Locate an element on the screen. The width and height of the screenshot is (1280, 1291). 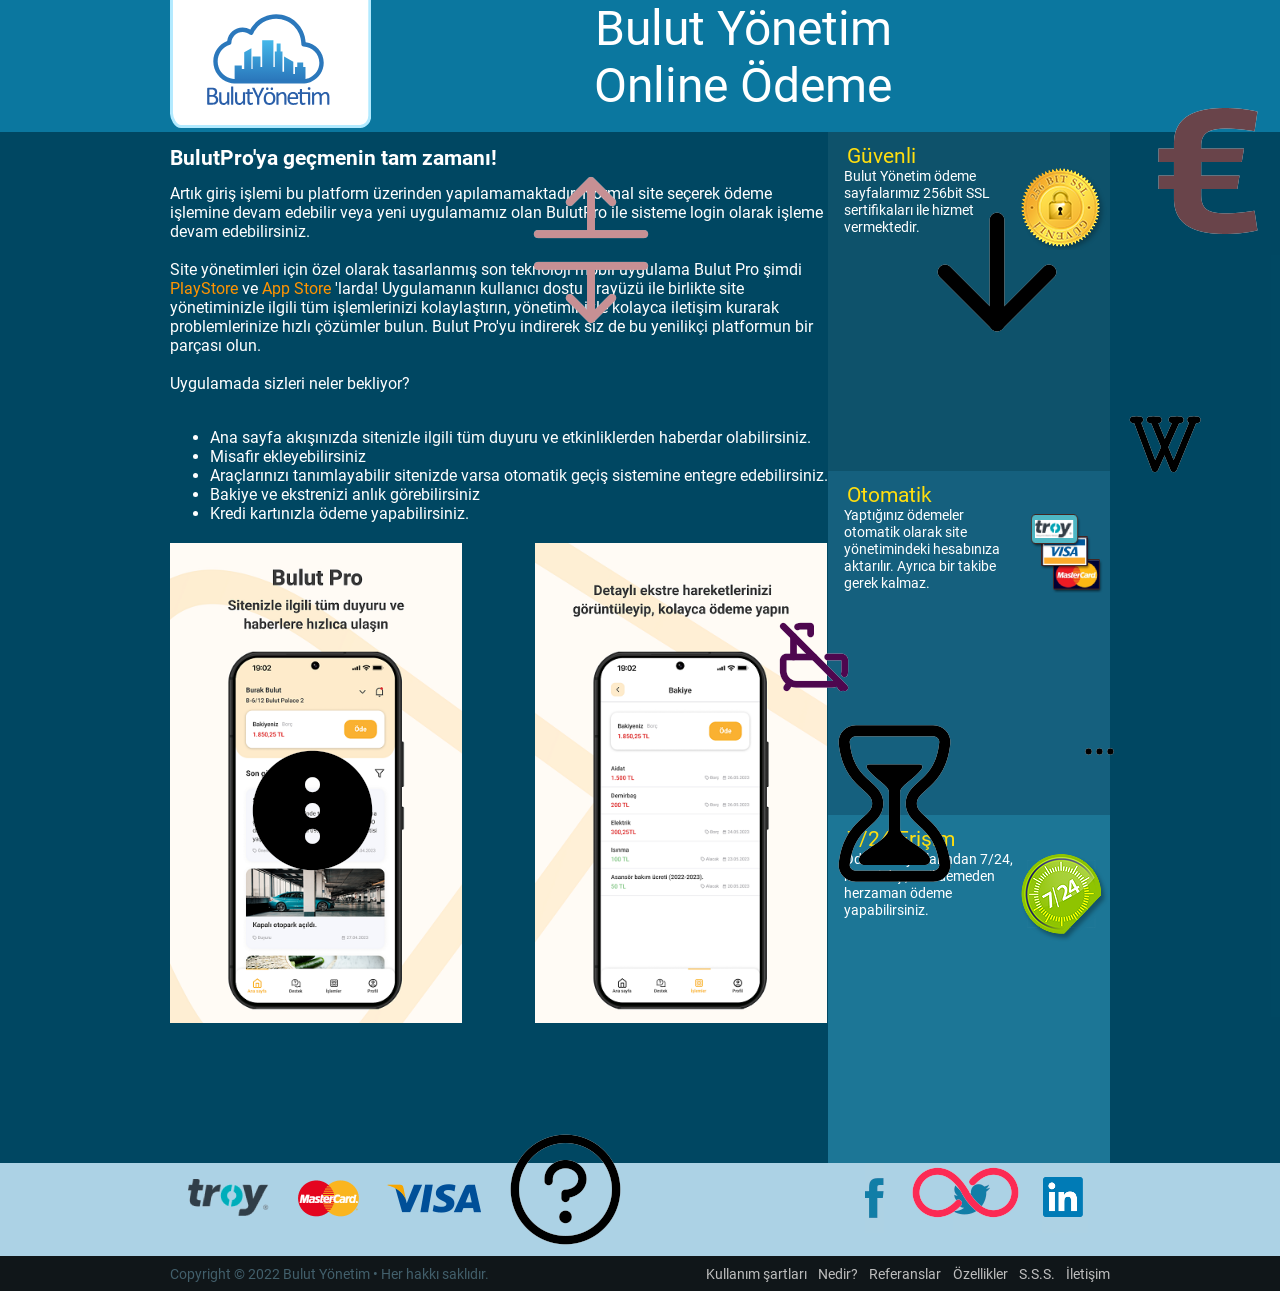
toggle infinite loop or repeat mode is located at coordinates (965, 1192).